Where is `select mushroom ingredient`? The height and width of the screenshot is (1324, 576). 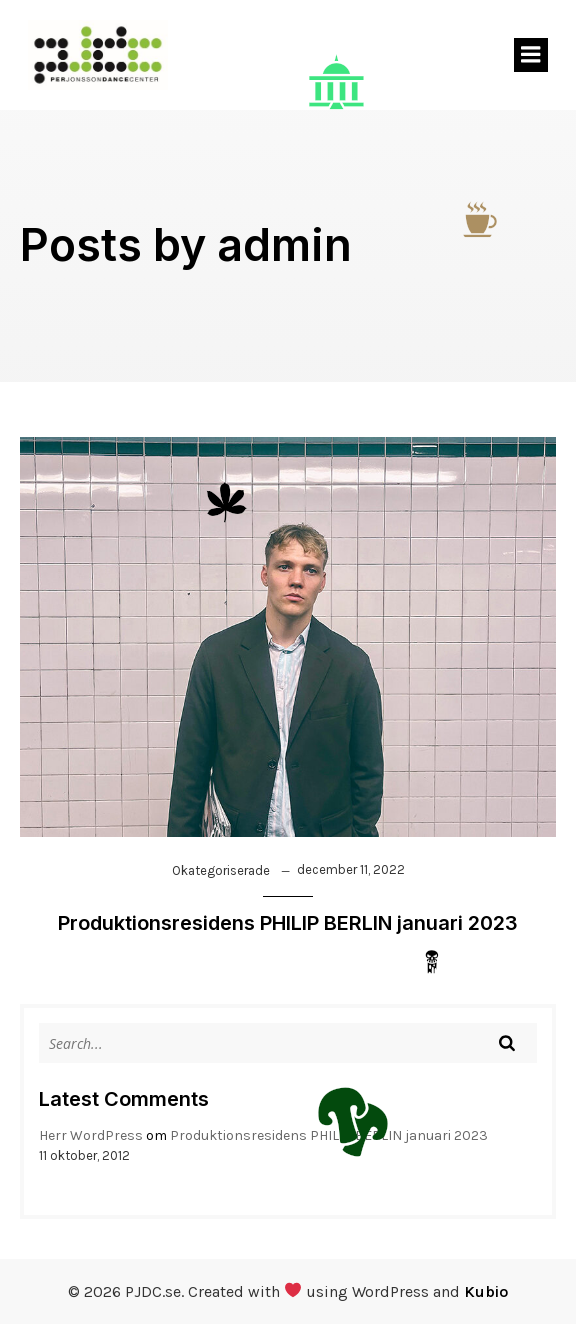 select mushroom ingredient is located at coordinates (353, 1122).